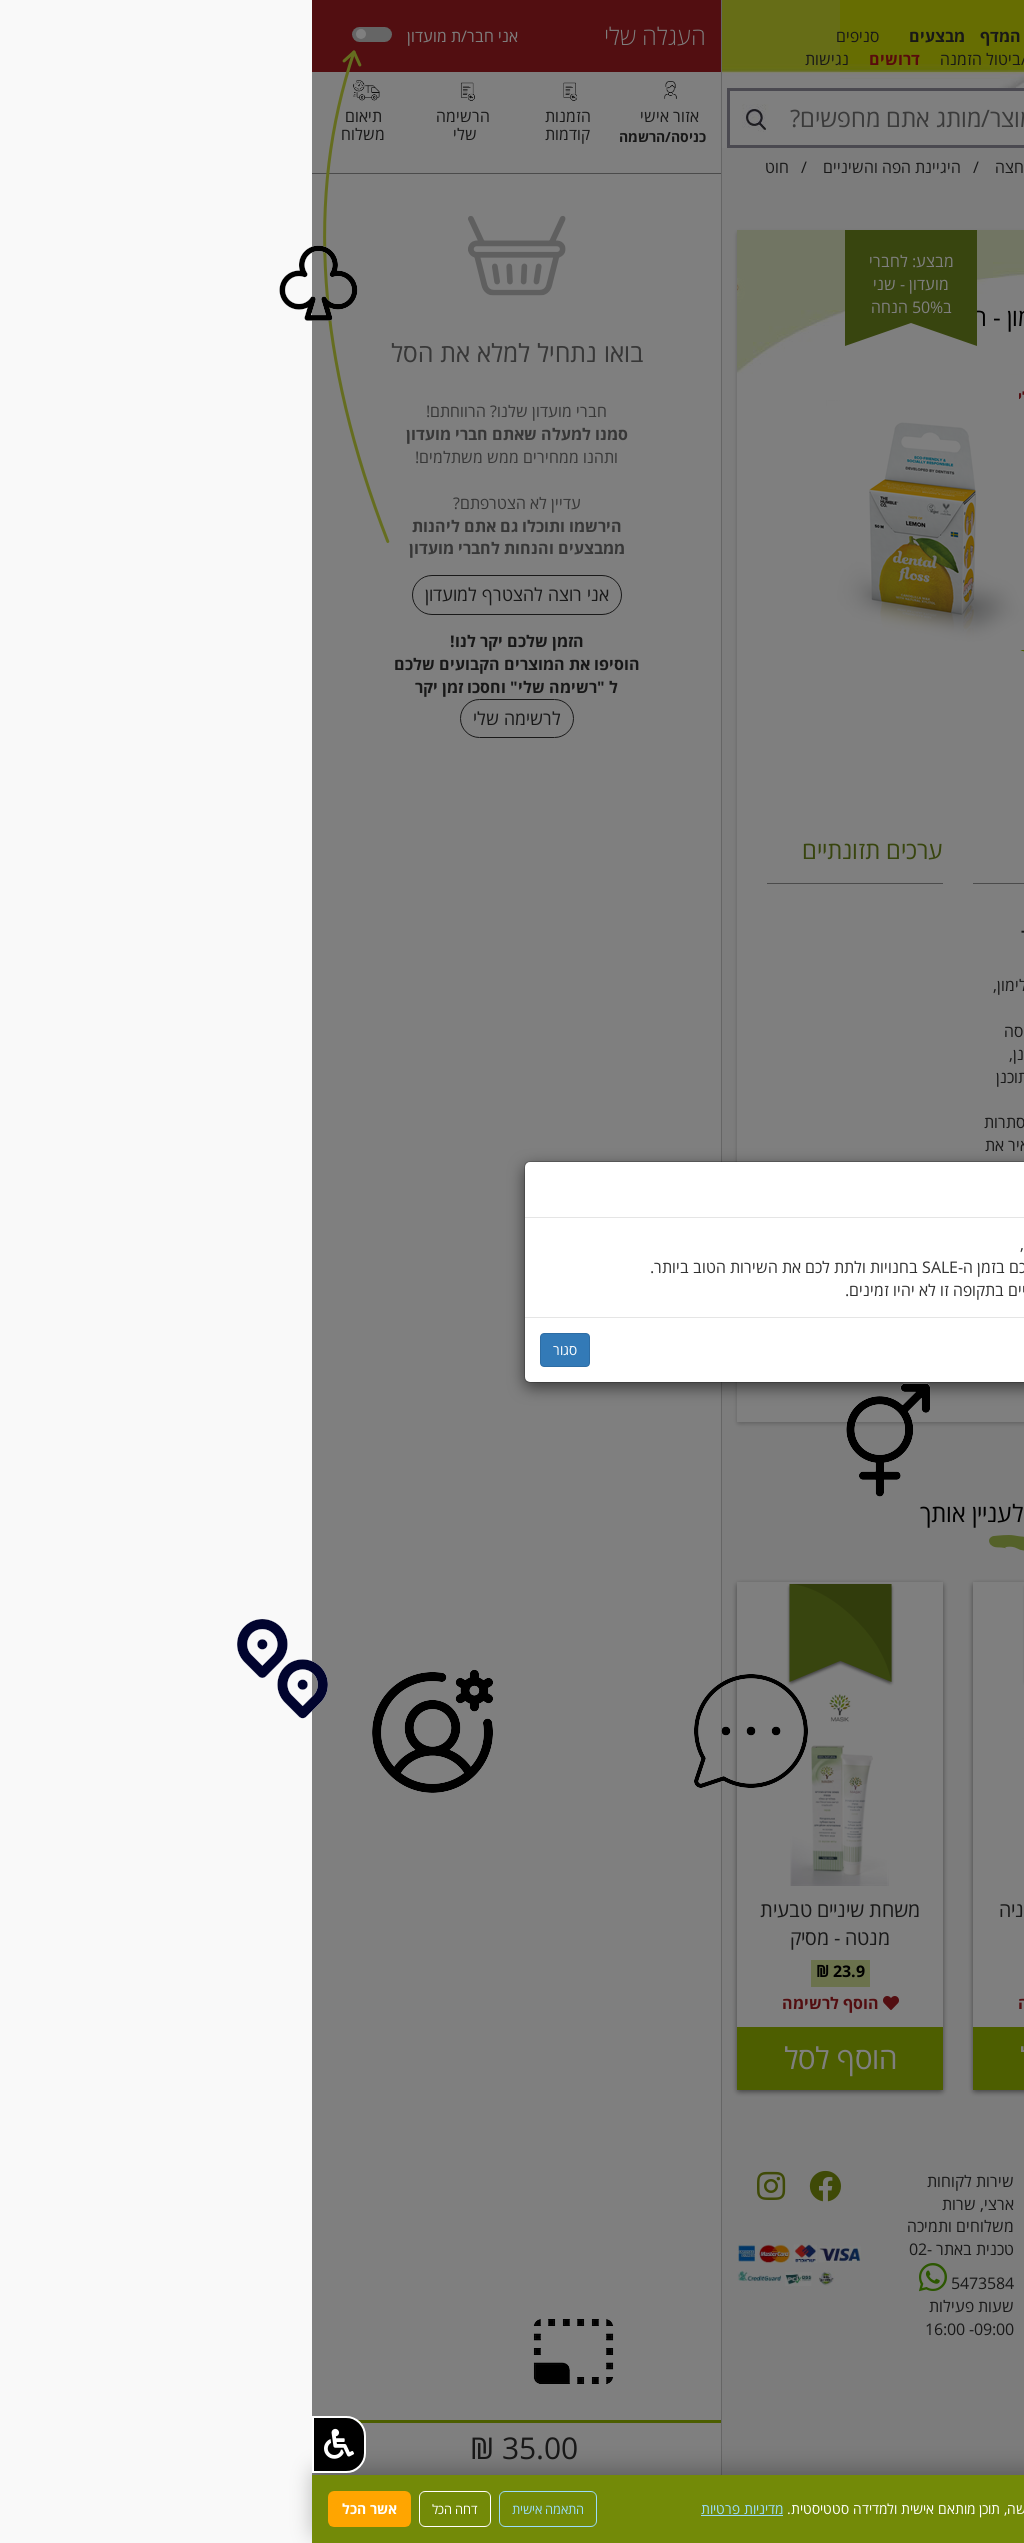  What do you see at coordinates (282, 1669) in the screenshot?
I see `view multiple saved locations` at bounding box center [282, 1669].